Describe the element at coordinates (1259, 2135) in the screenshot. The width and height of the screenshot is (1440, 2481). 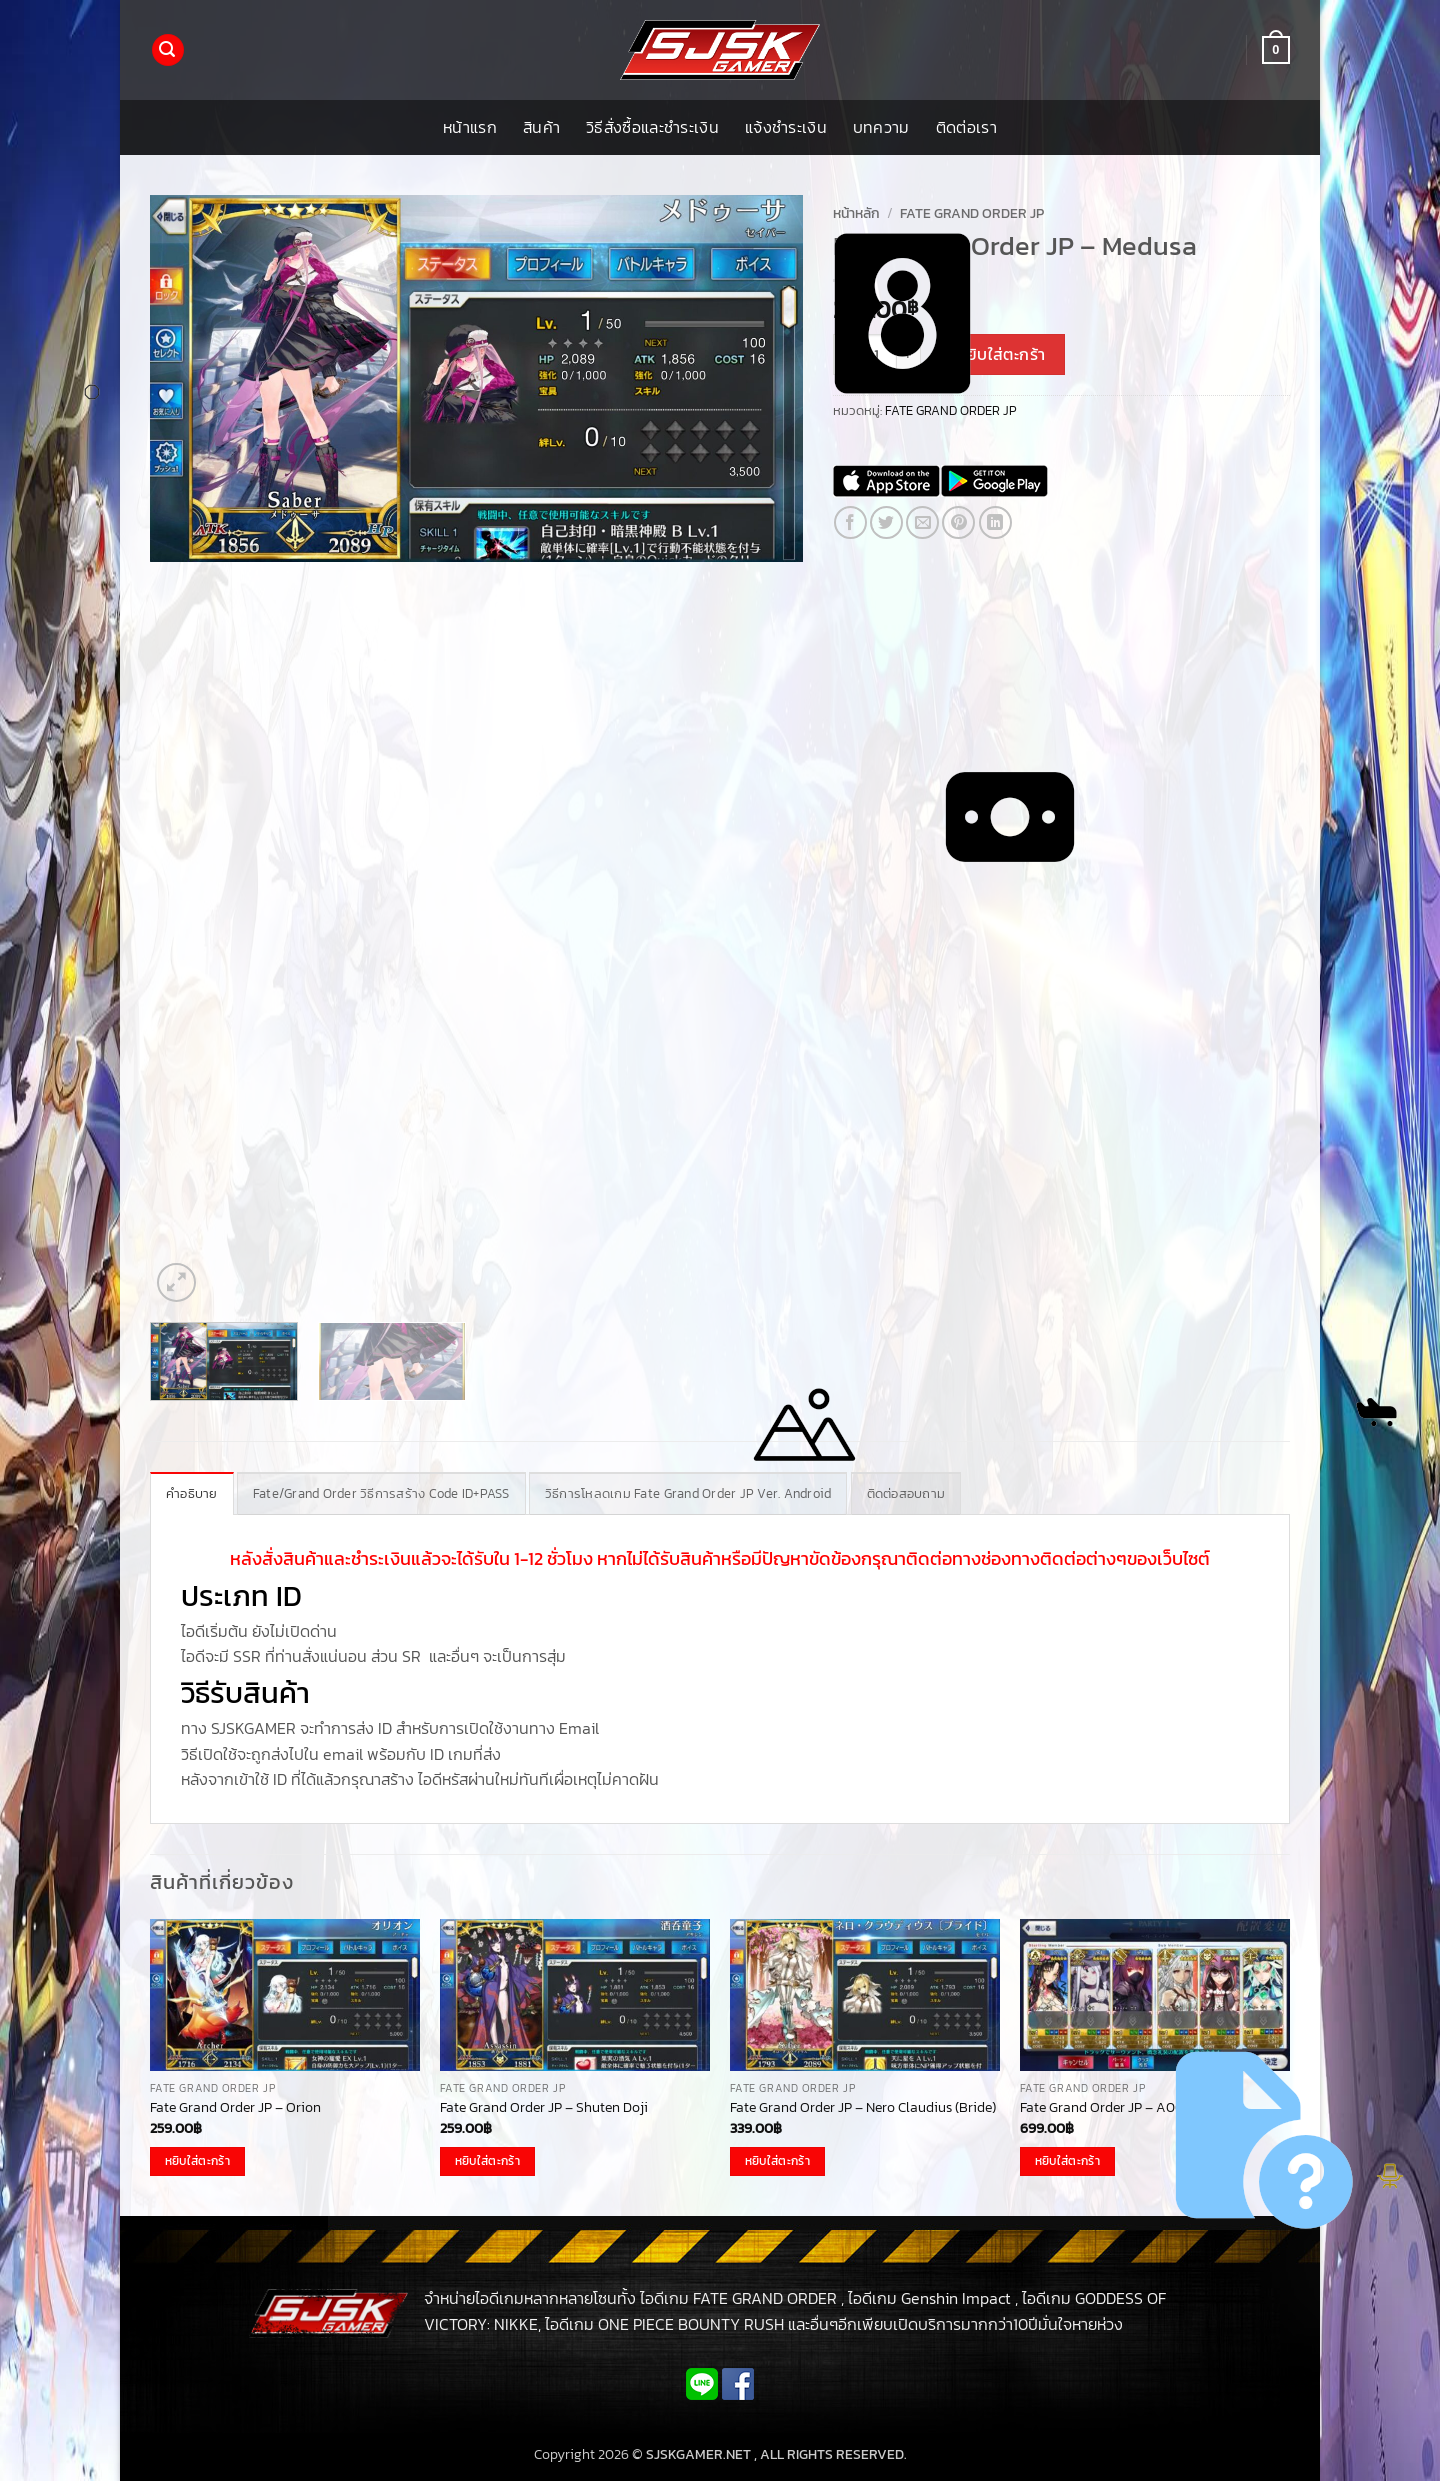
I see `get help or info about this file` at that location.